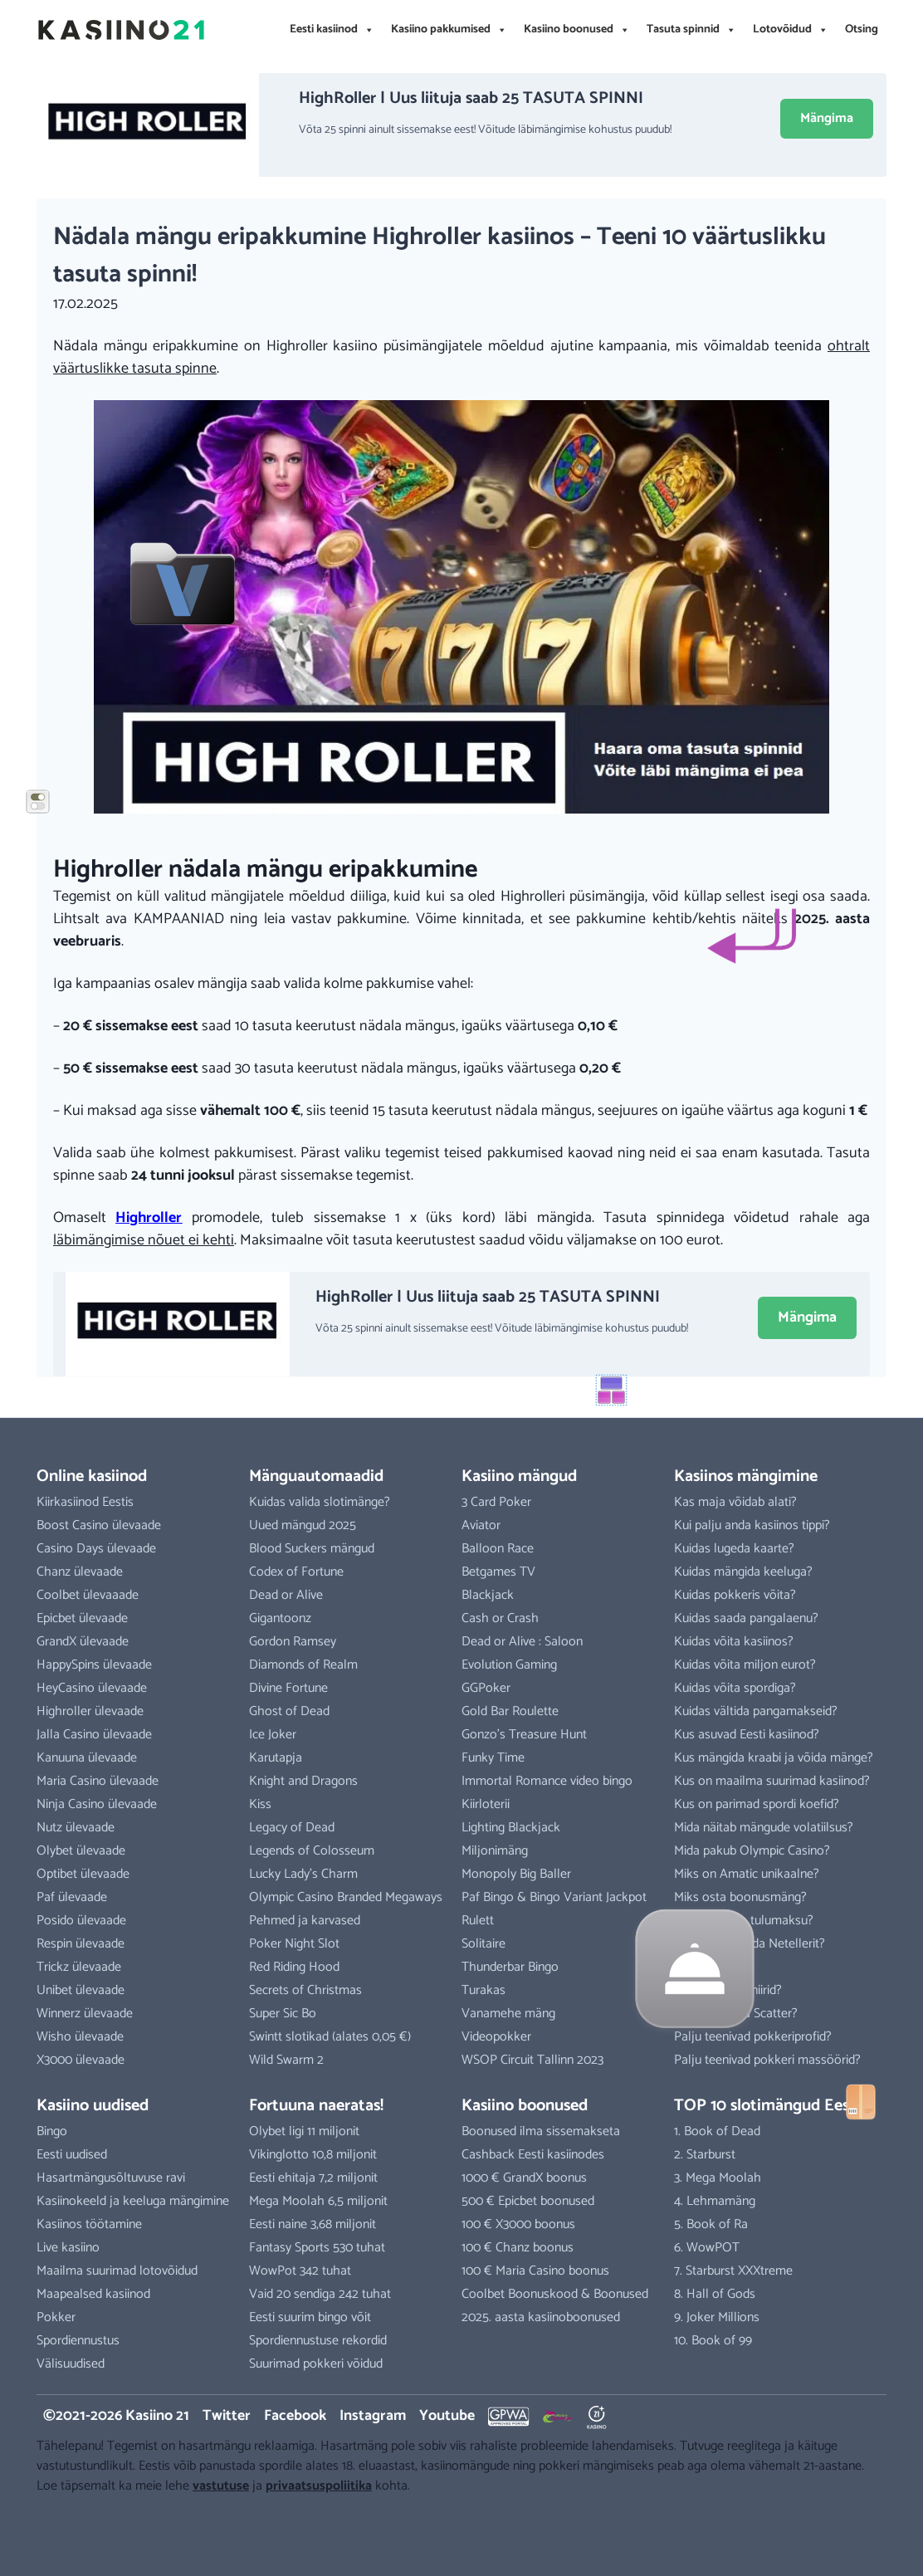 Image resolution: width=923 pixels, height=2576 pixels. I want to click on open system tweaks or customization settings, so click(37, 801).